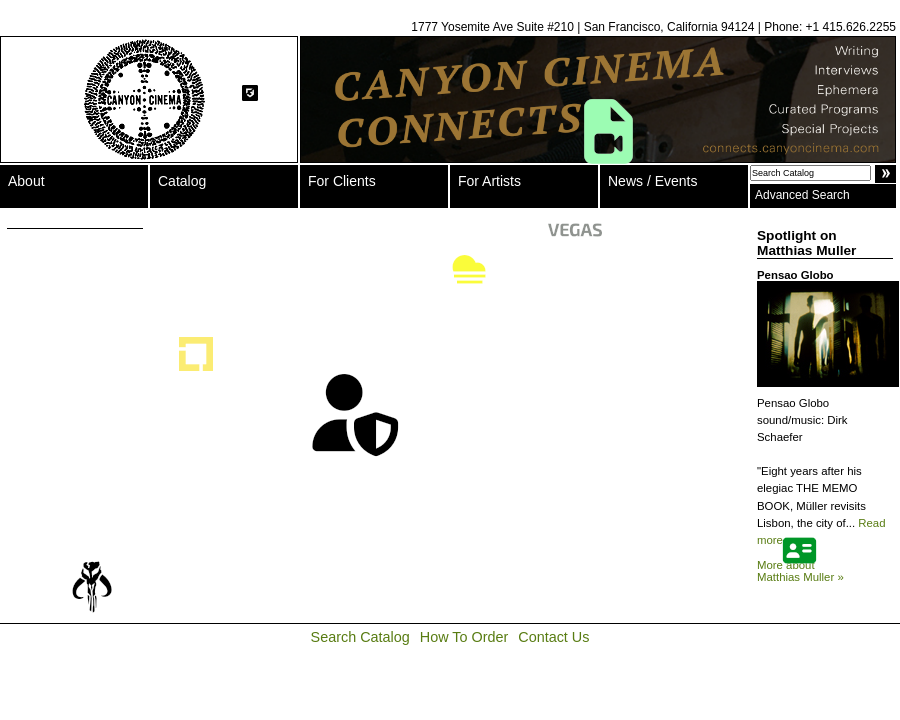 This screenshot has width=900, height=720. I want to click on linux foundation logo, so click(196, 354).